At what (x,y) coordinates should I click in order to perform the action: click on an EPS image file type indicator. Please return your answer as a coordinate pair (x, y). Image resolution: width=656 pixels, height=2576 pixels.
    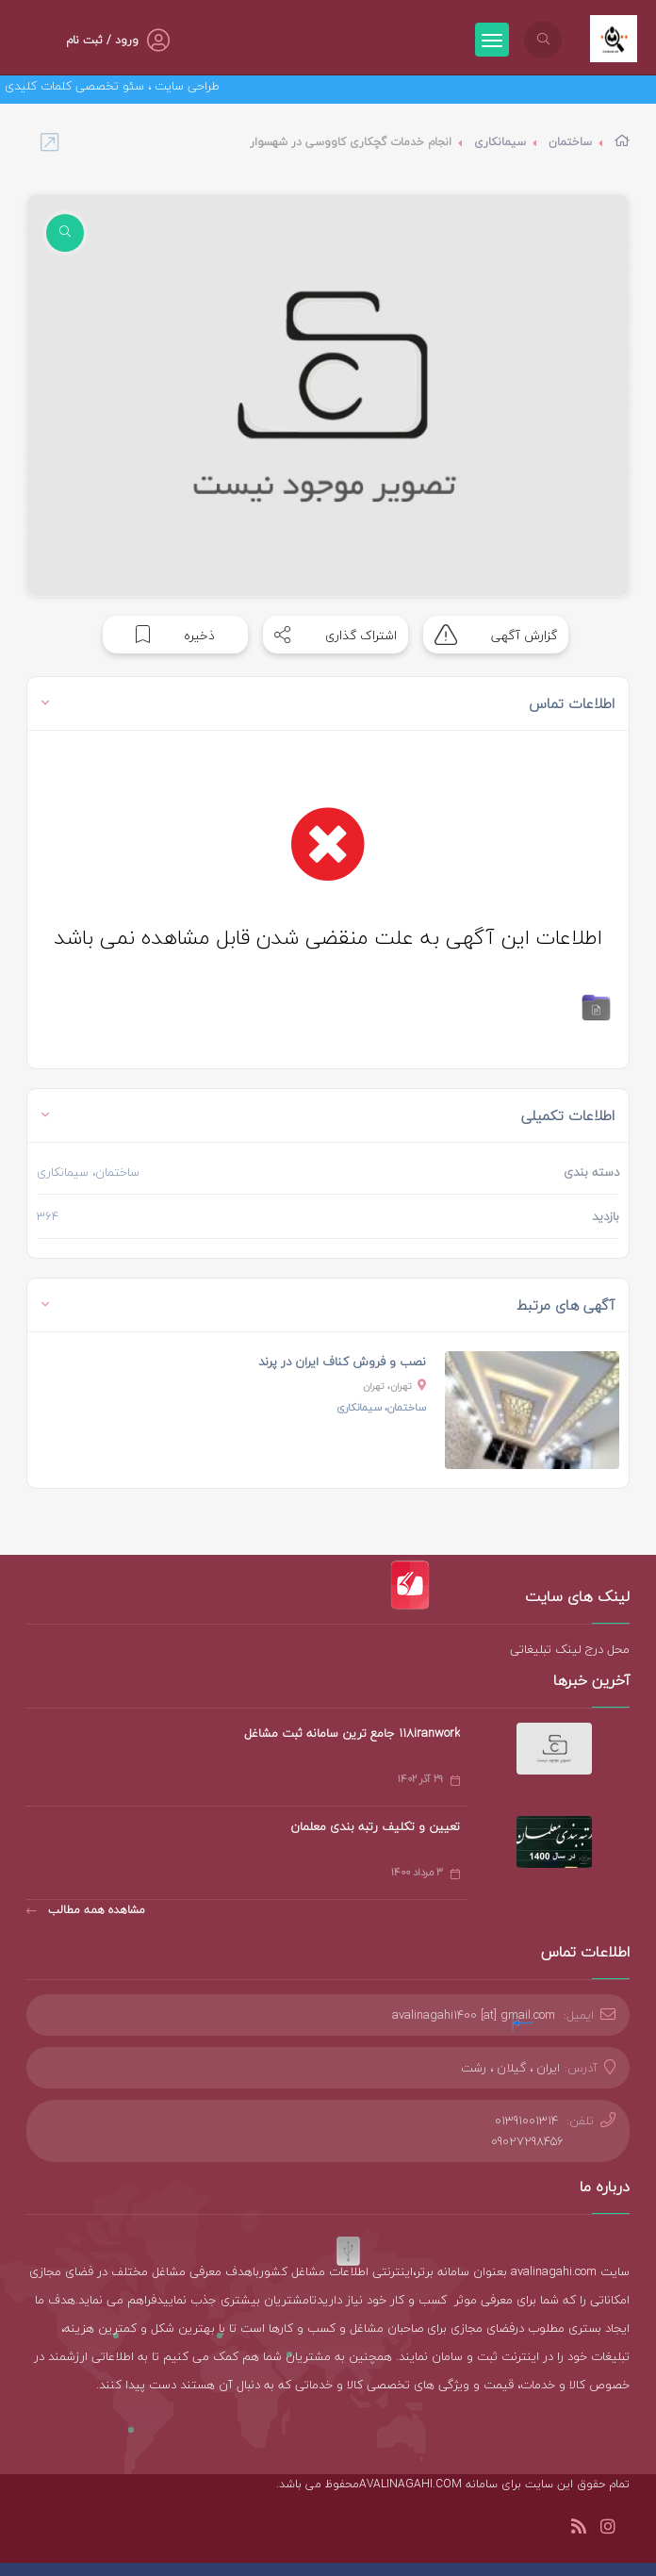
    Looking at the image, I should click on (410, 1585).